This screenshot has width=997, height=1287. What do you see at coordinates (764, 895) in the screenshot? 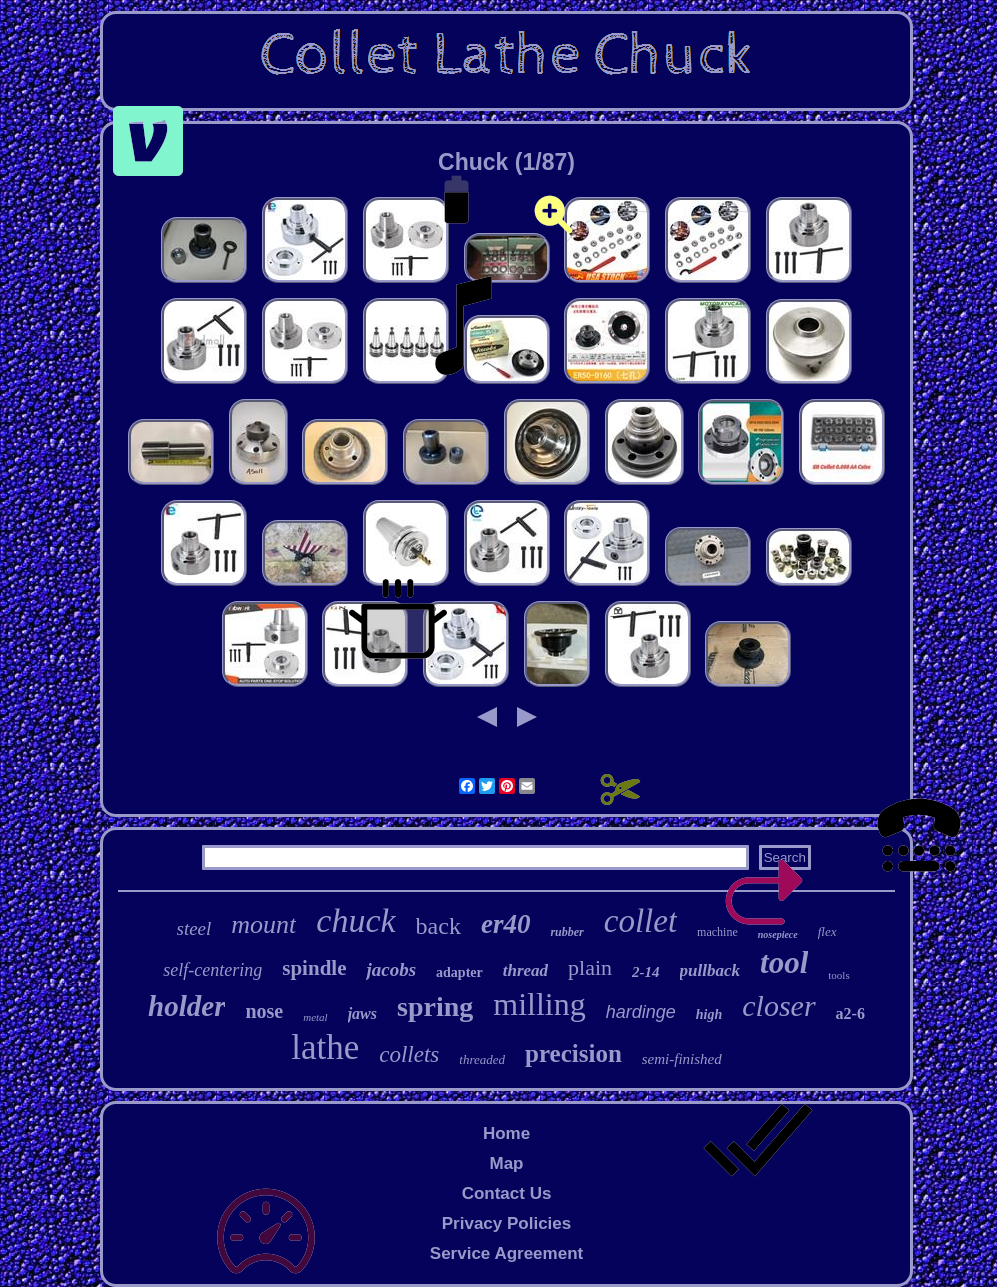
I see `redo last action` at bounding box center [764, 895].